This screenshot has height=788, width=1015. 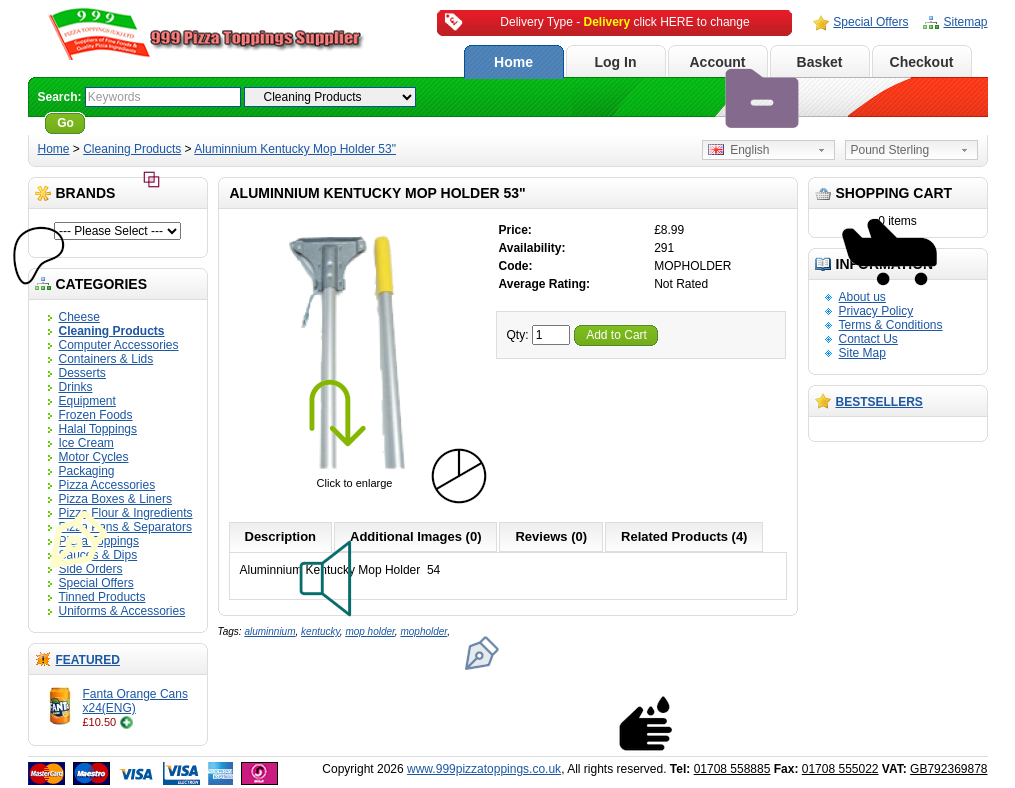 What do you see at coordinates (647, 723) in the screenshot?
I see `wash your hands reminder` at bounding box center [647, 723].